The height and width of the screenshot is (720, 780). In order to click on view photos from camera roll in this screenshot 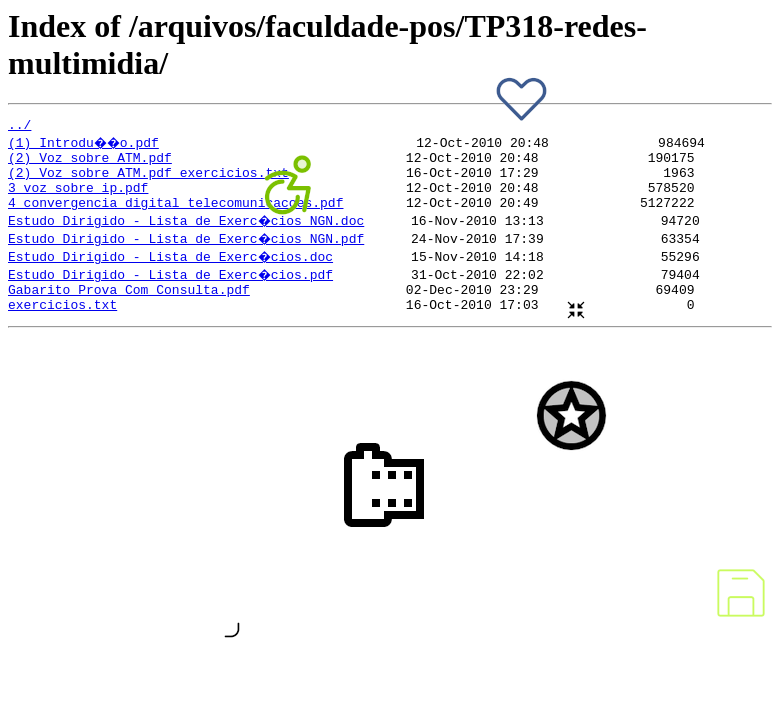, I will do `click(384, 487)`.